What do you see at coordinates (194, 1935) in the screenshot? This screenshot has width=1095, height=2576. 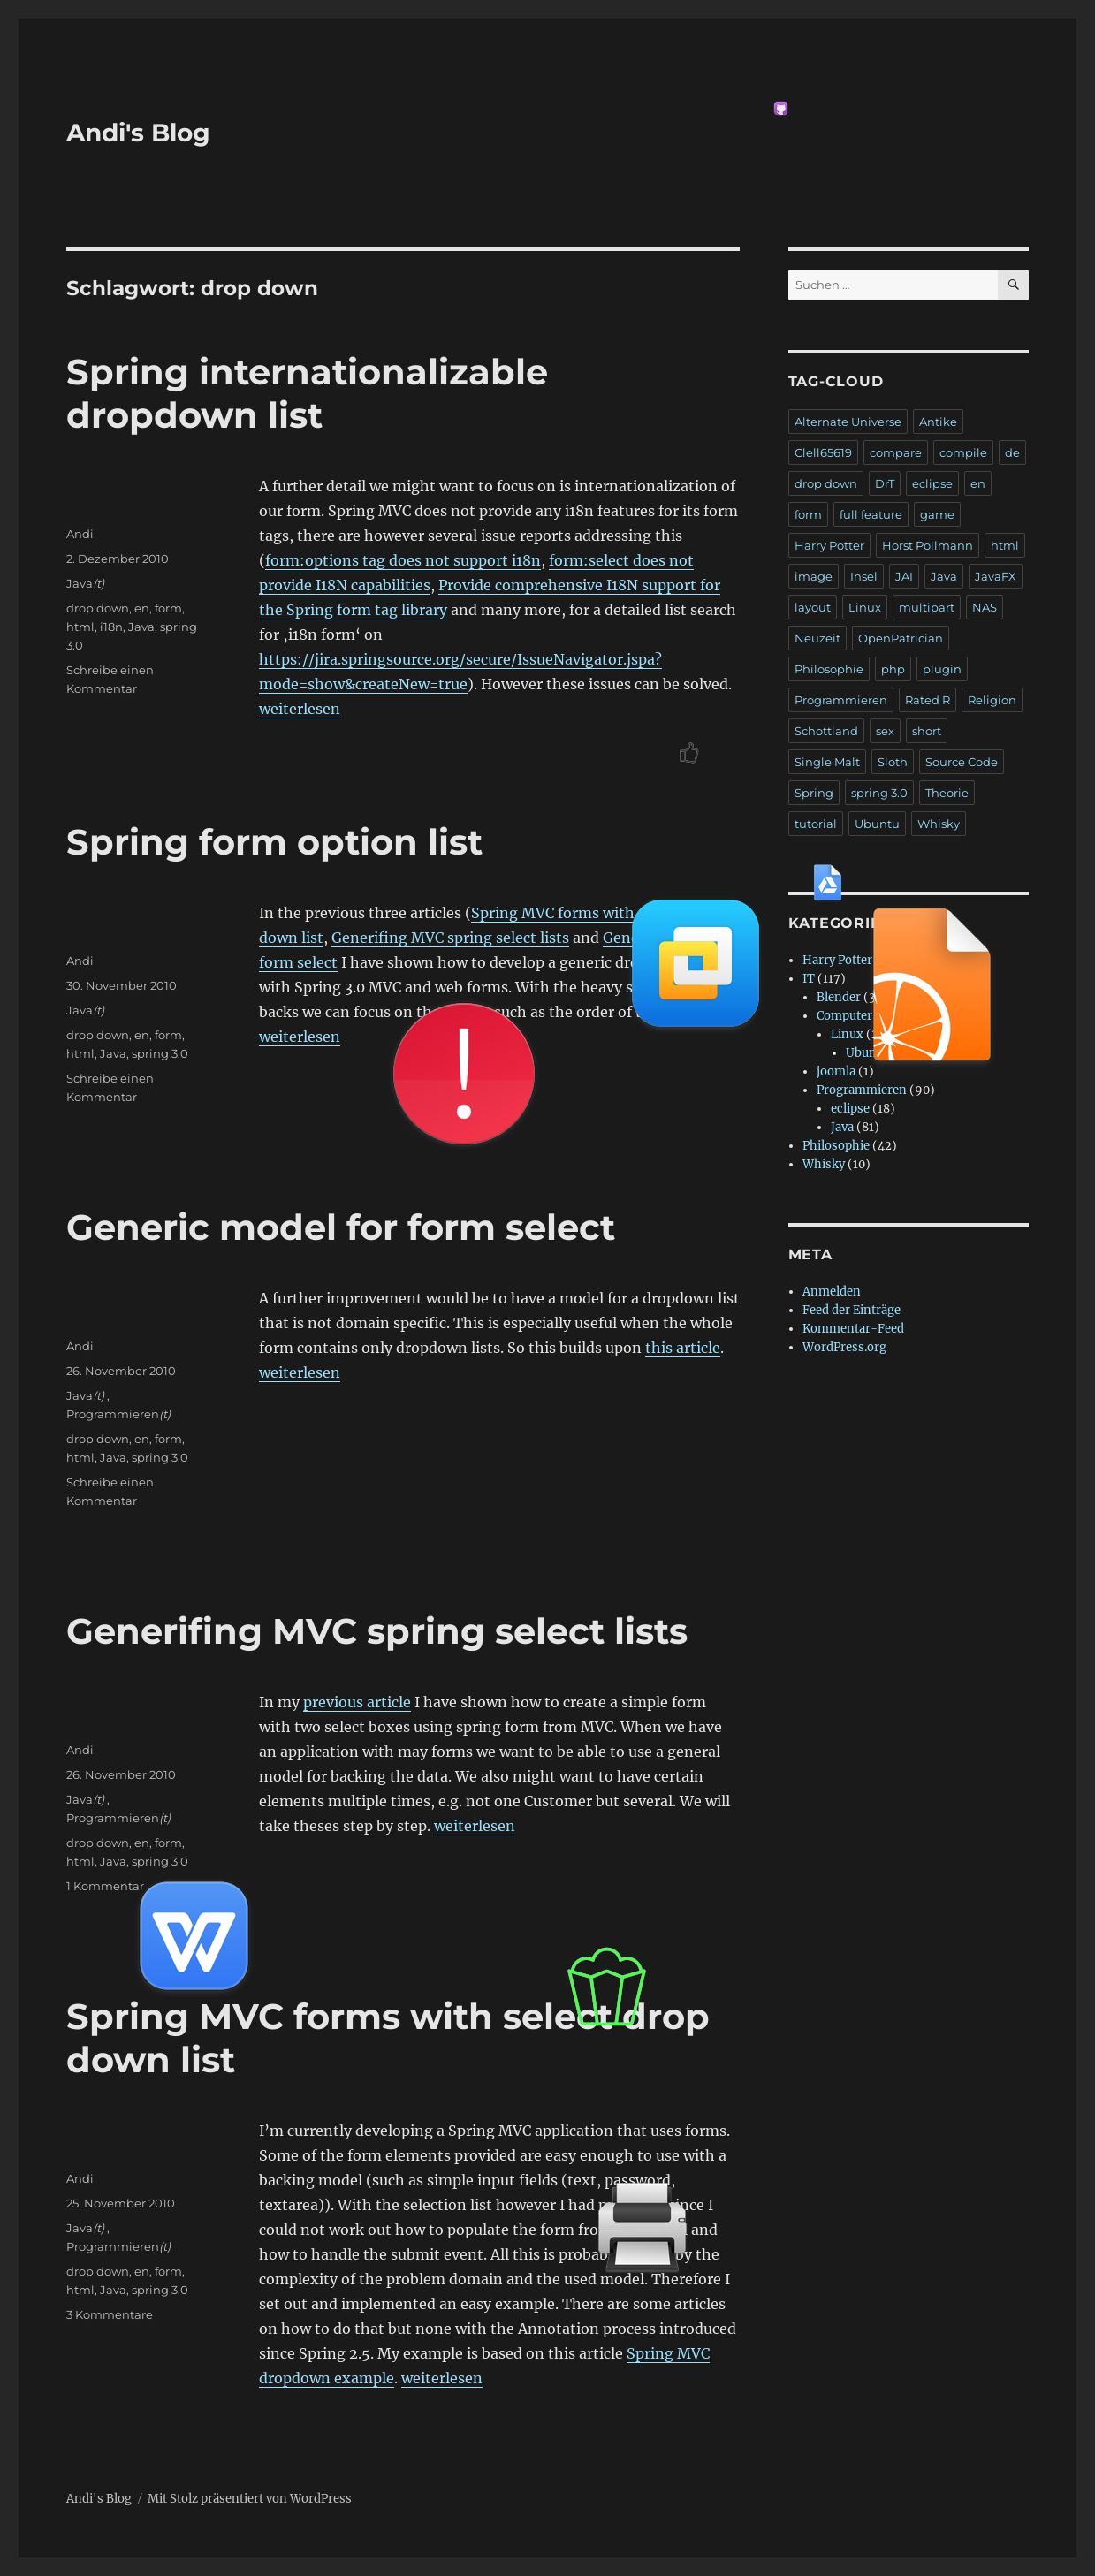 I see `open WPS Office application` at bounding box center [194, 1935].